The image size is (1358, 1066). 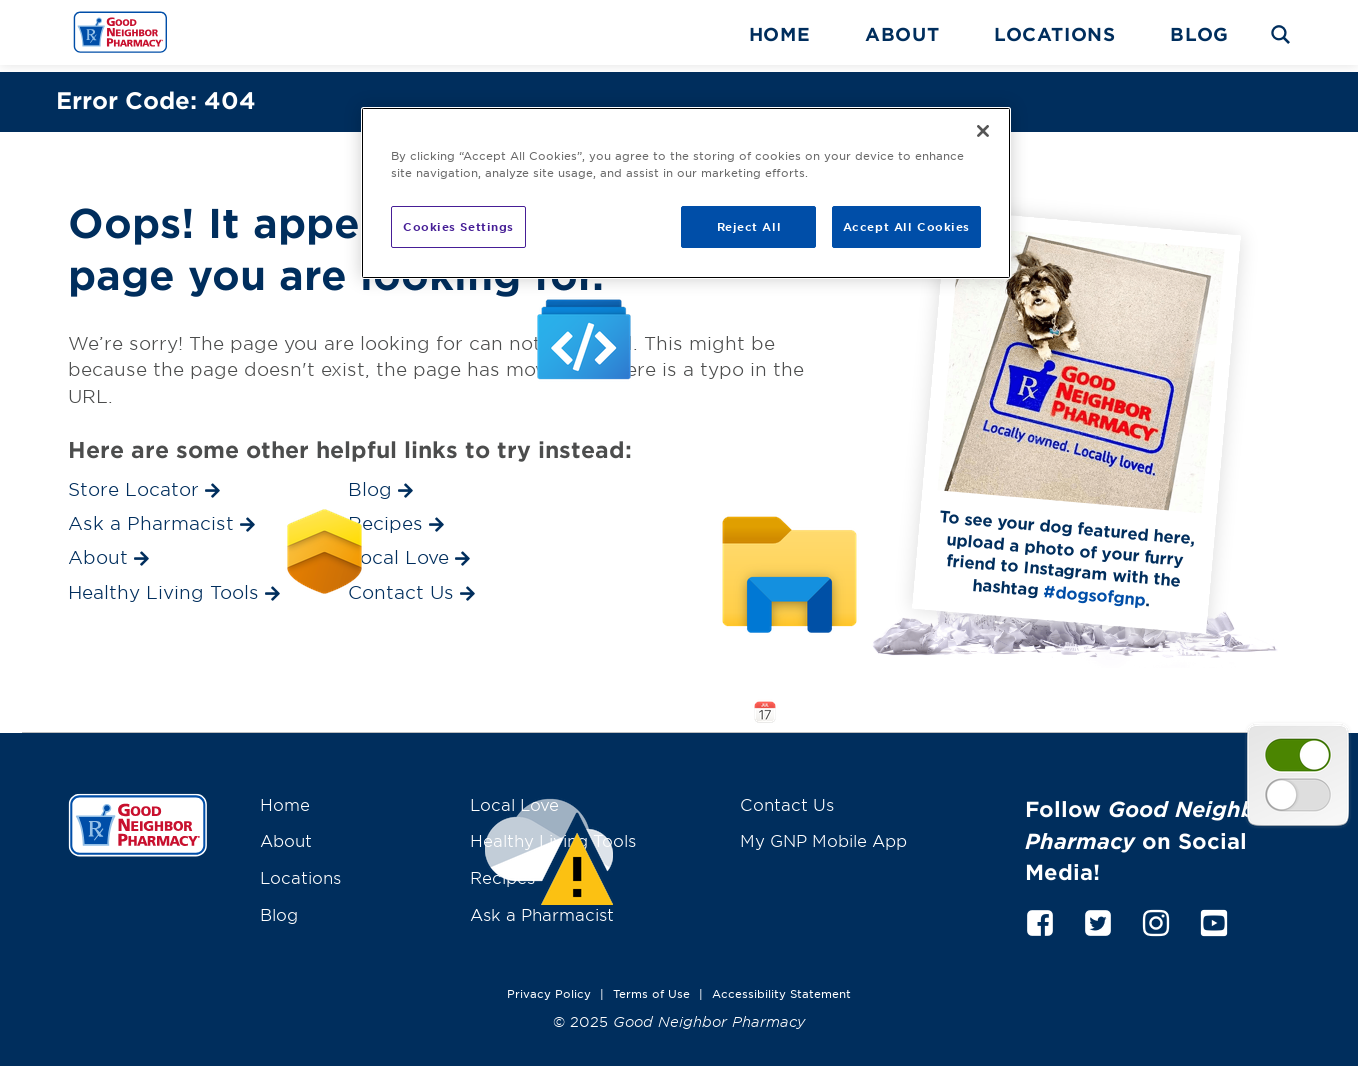 I want to click on onedrive sync warning or issue detected, so click(x=549, y=841).